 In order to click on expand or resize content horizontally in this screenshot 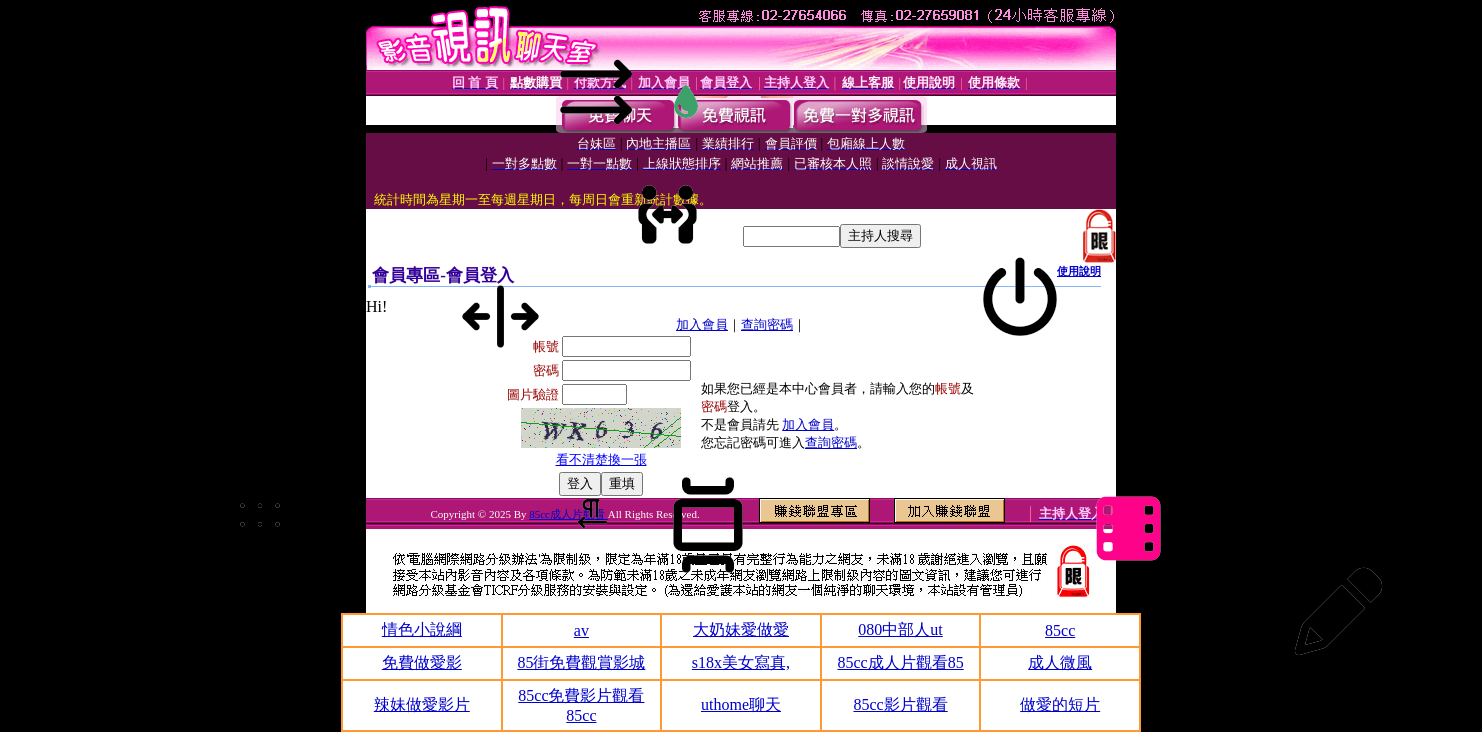, I will do `click(500, 316)`.